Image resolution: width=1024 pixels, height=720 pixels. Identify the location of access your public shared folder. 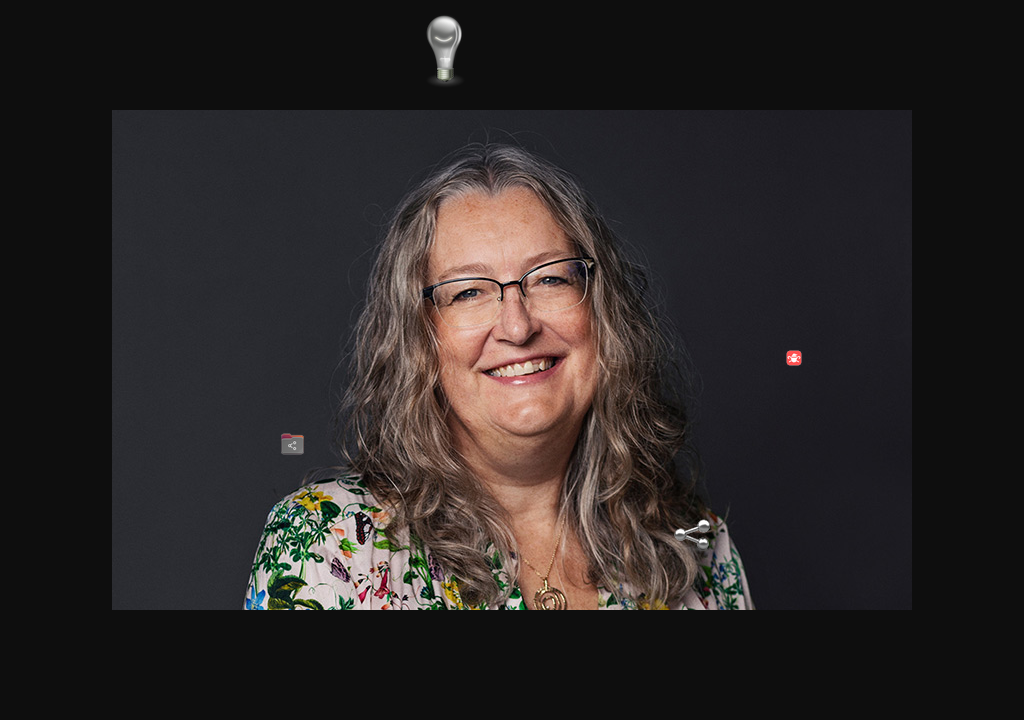
(292, 443).